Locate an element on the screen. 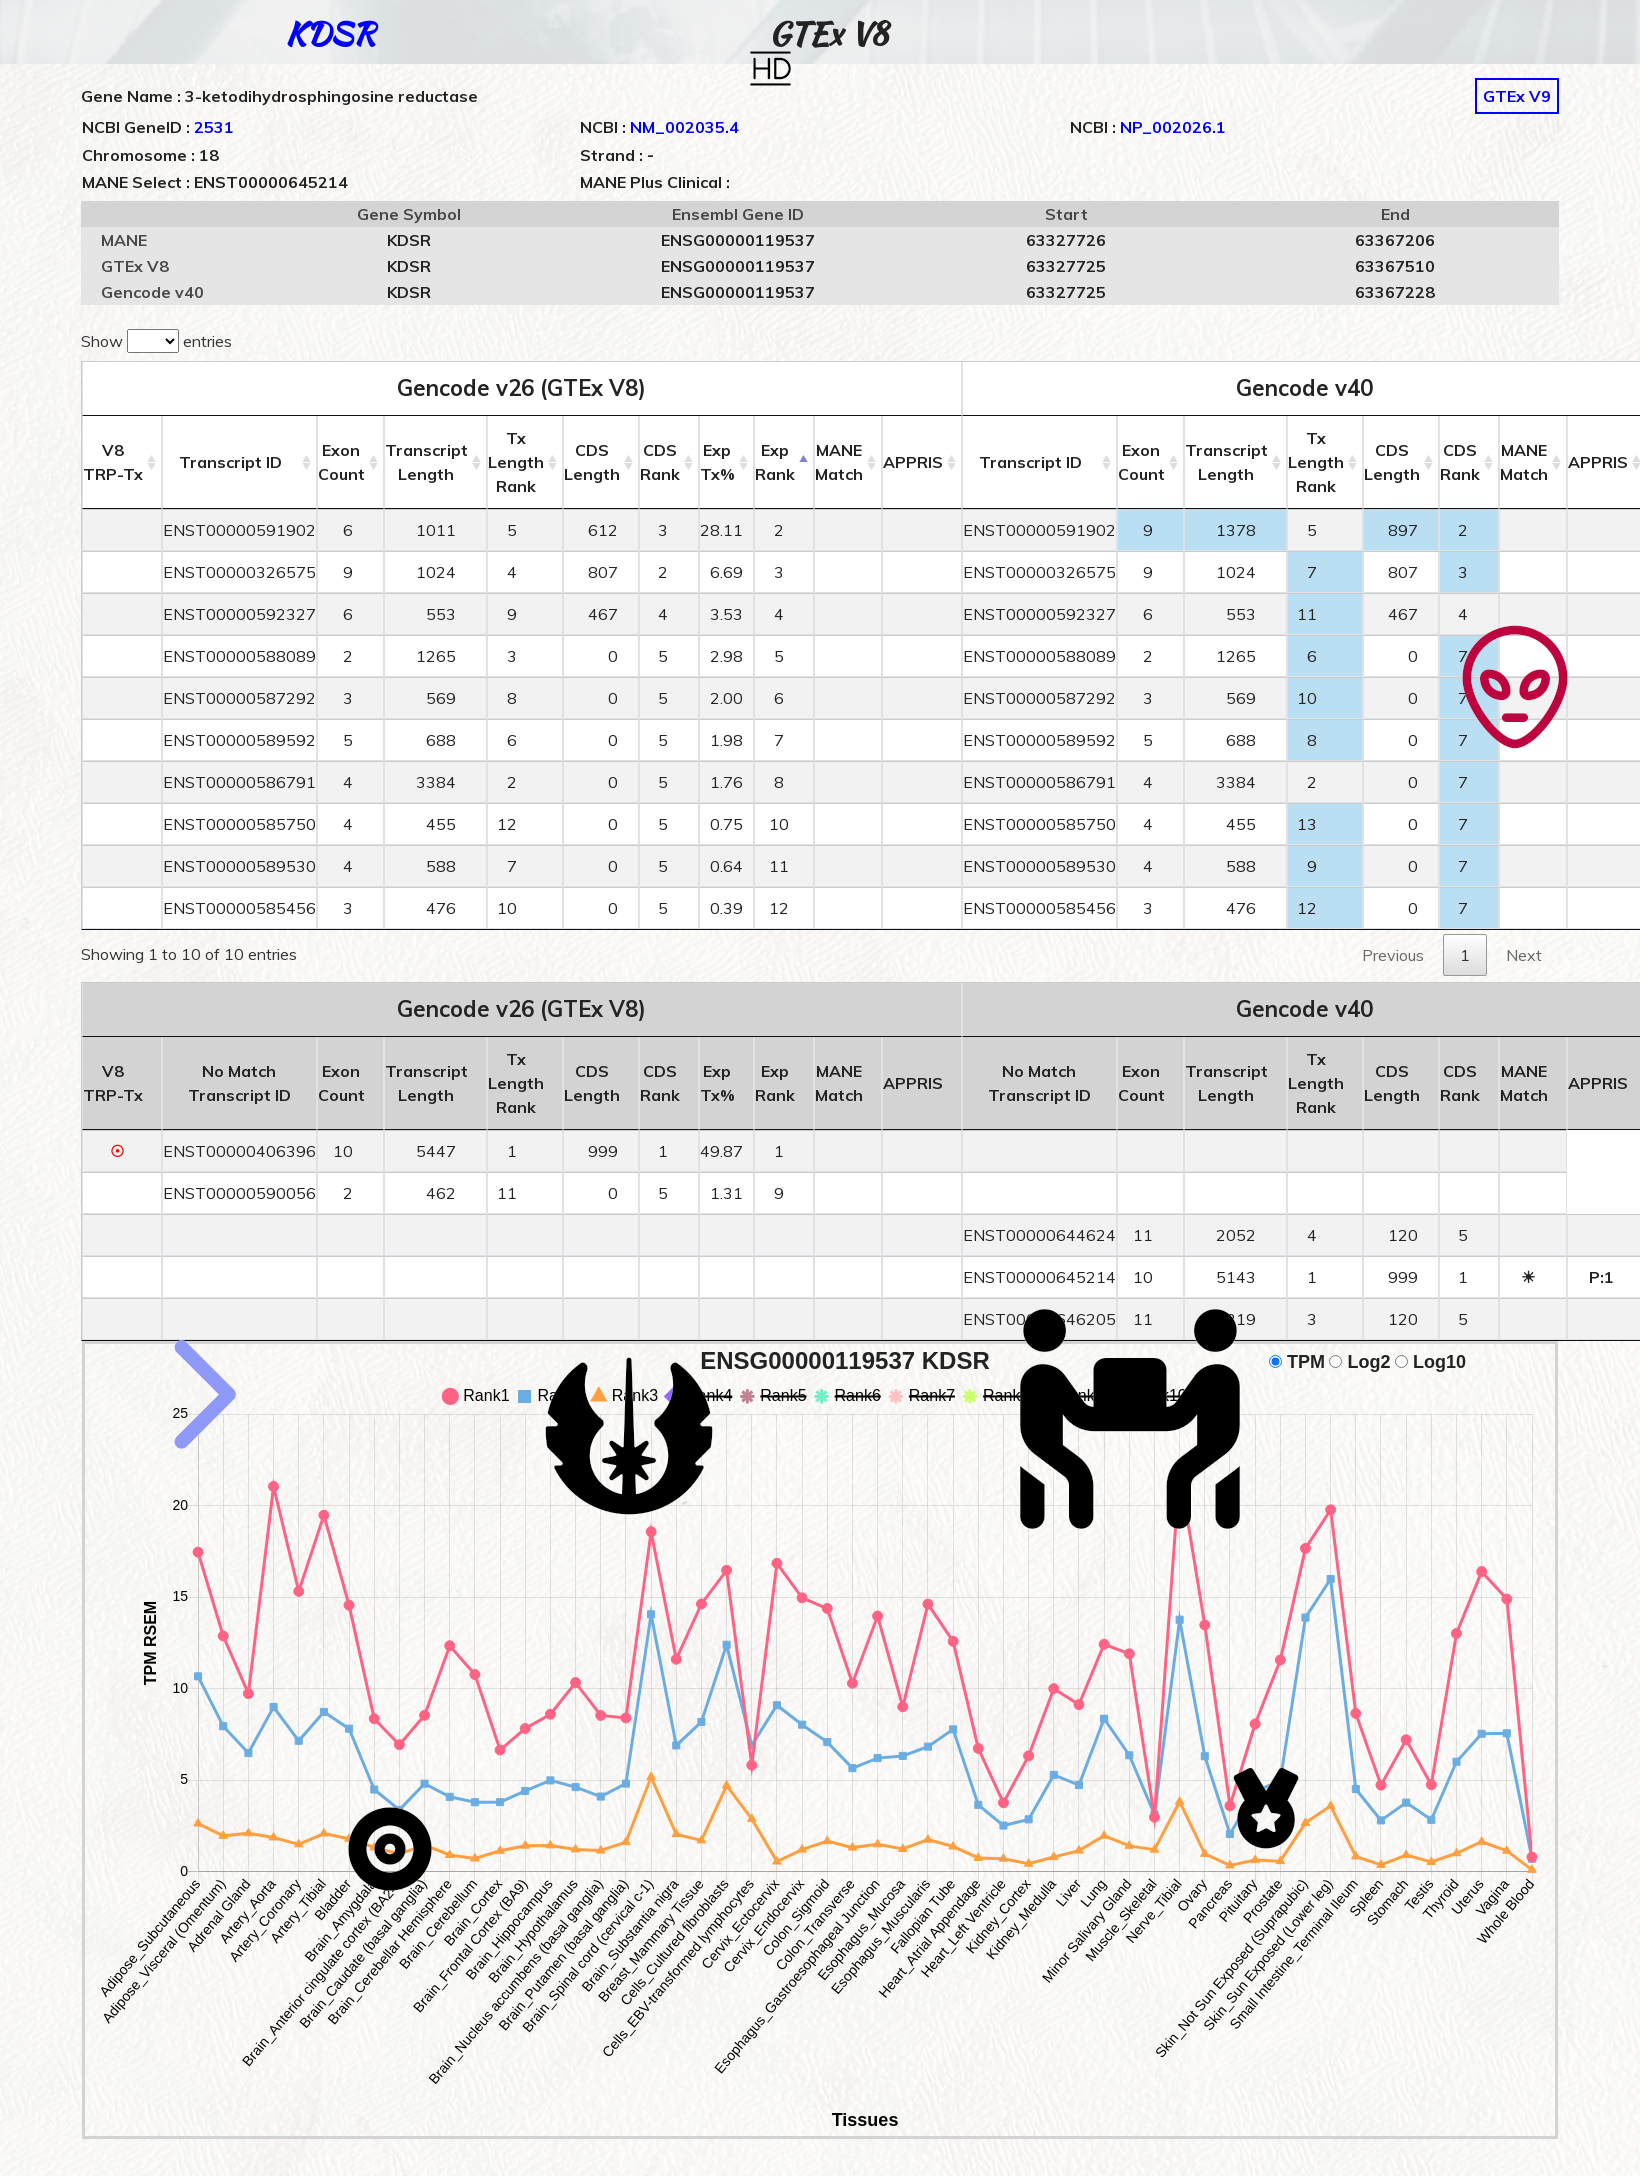  team collaboration or shared task is located at coordinates (1130, 1419).